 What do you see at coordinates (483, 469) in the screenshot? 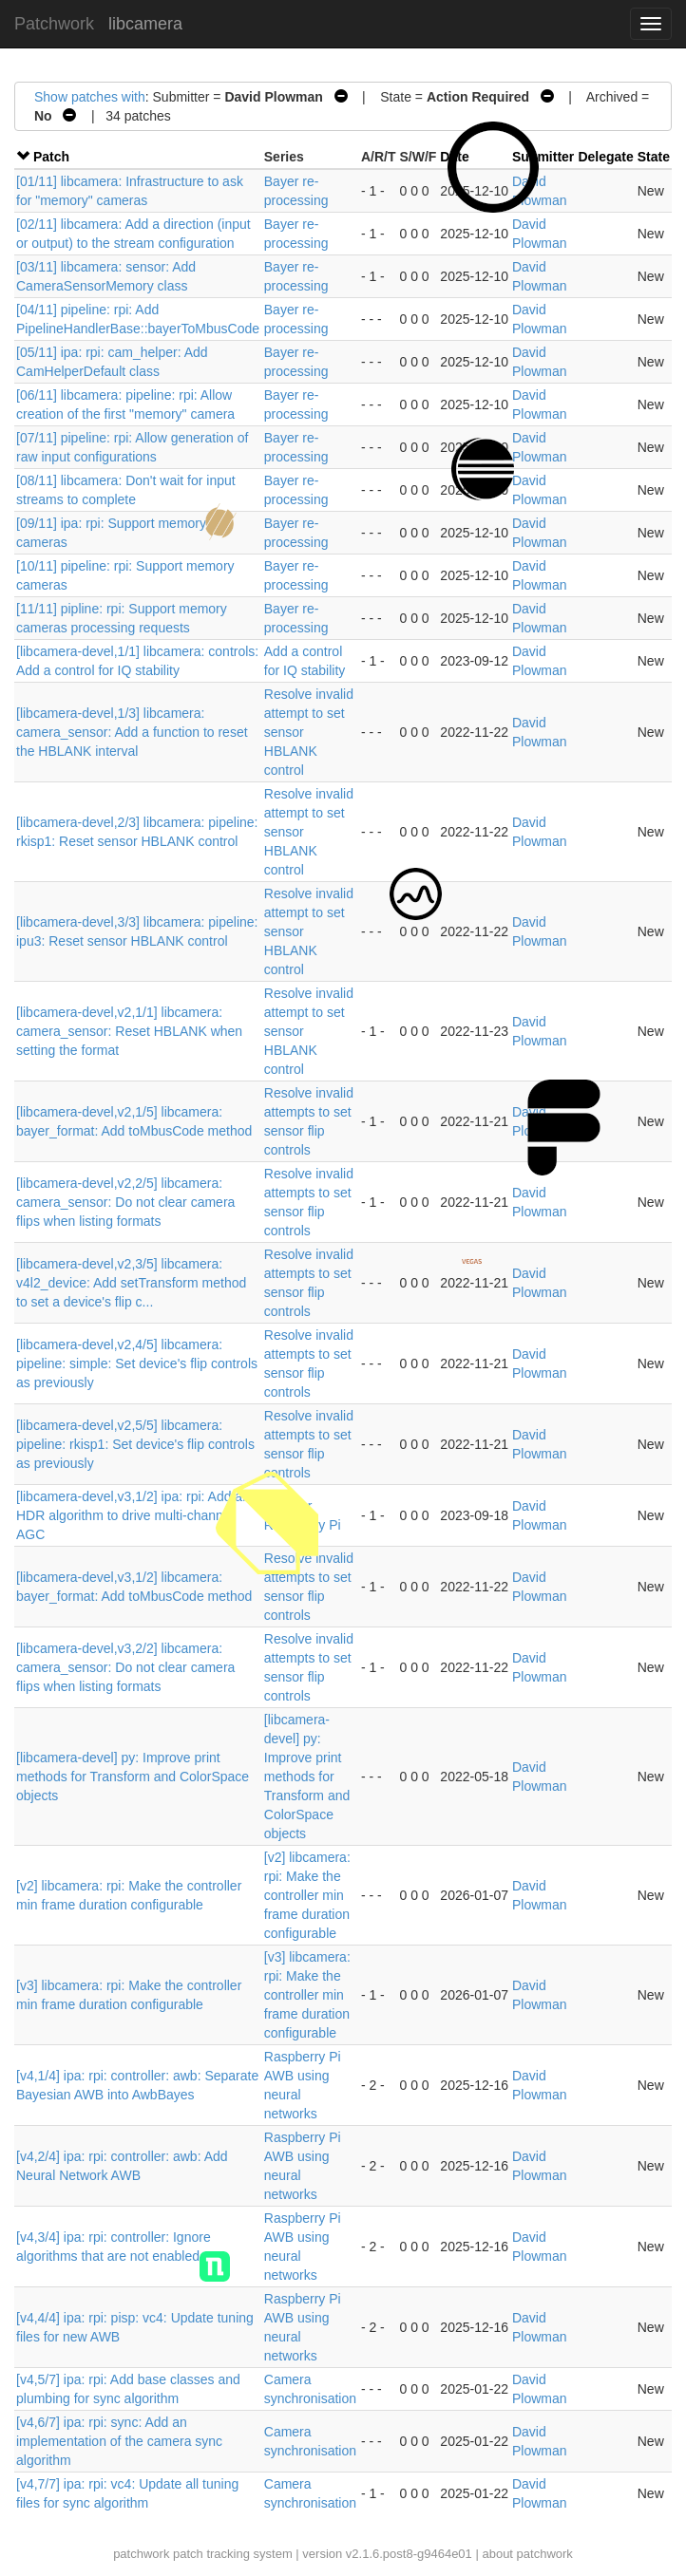
I see `open Eclipse IDE application` at bounding box center [483, 469].